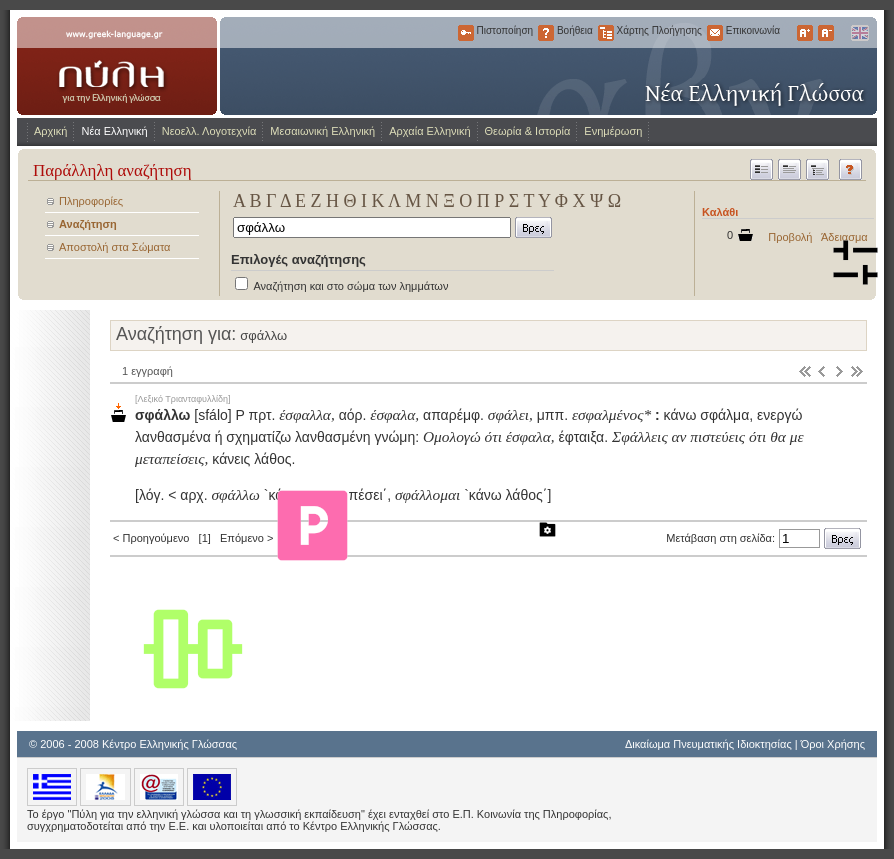  I want to click on align items to vertical center, so click(193, 649).